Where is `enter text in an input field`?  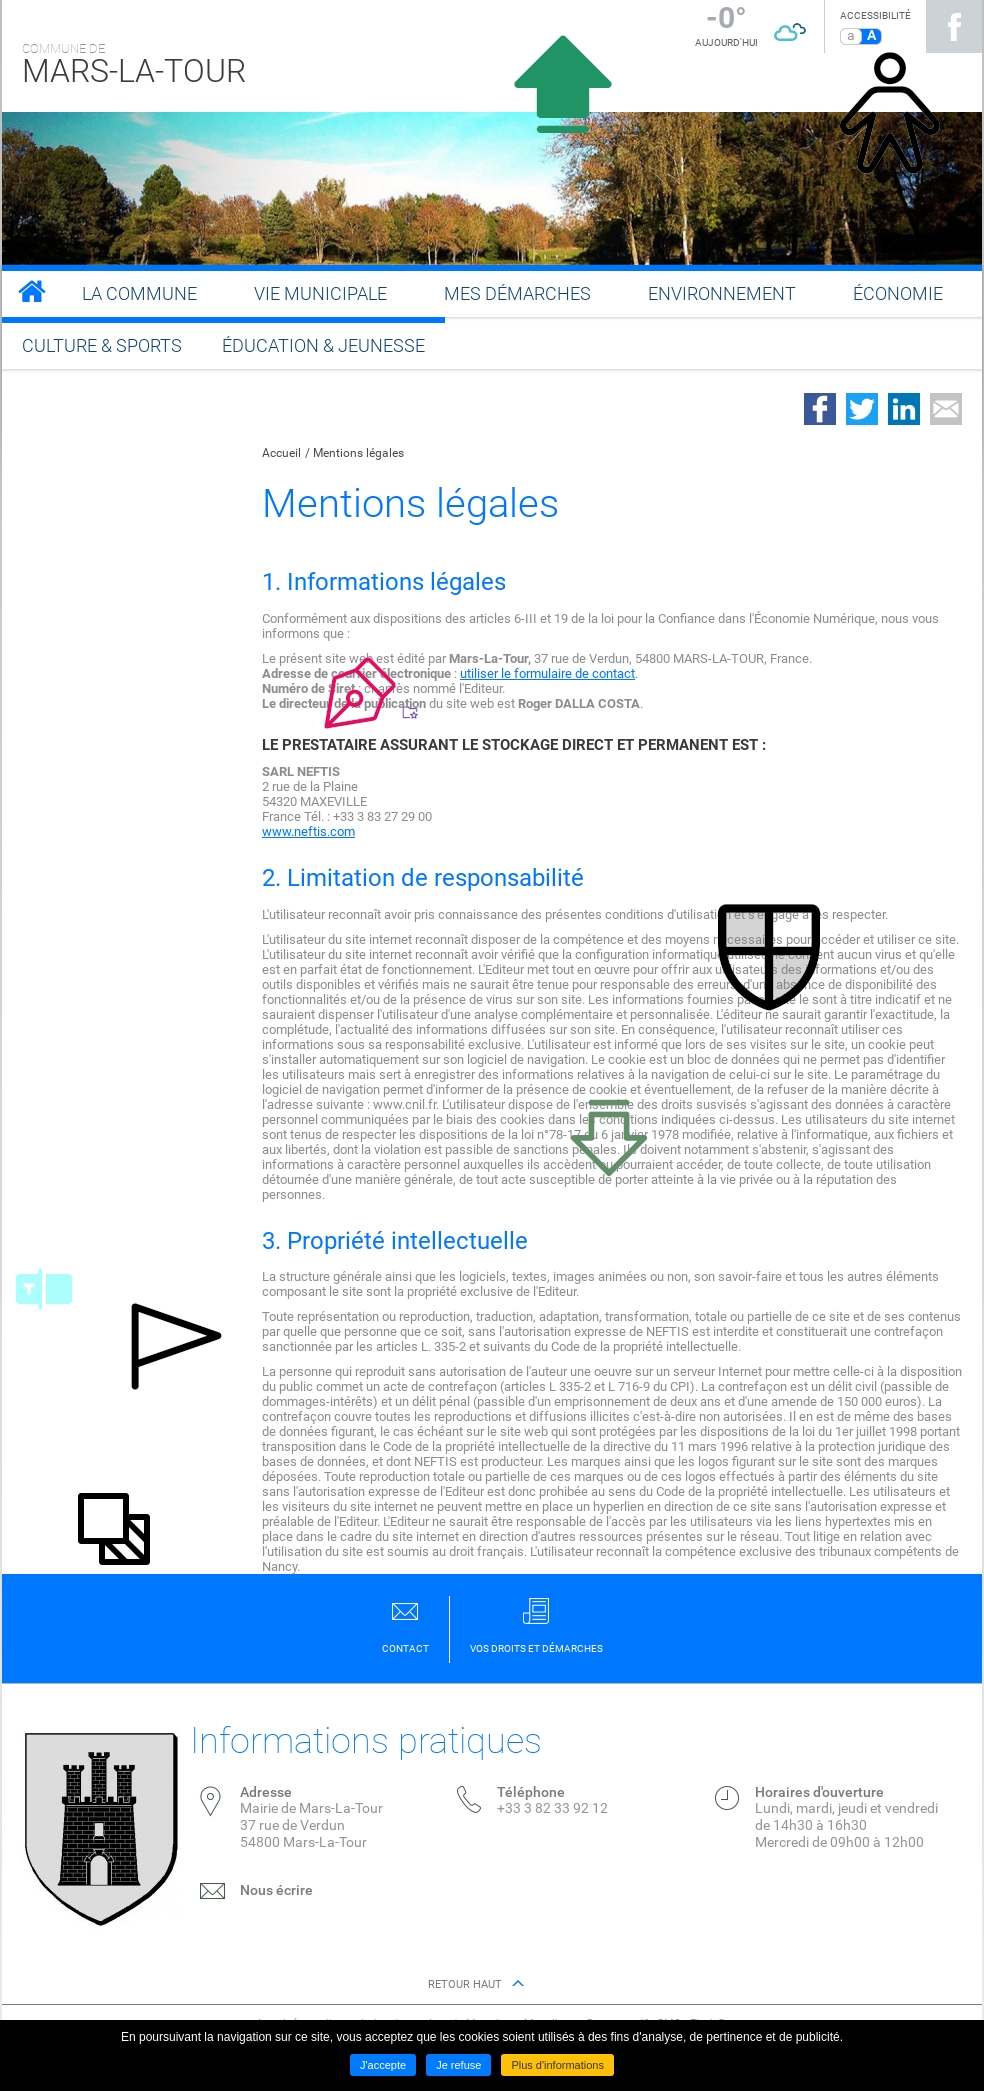 enter text in an input field is located at coordinates (44, 1289).